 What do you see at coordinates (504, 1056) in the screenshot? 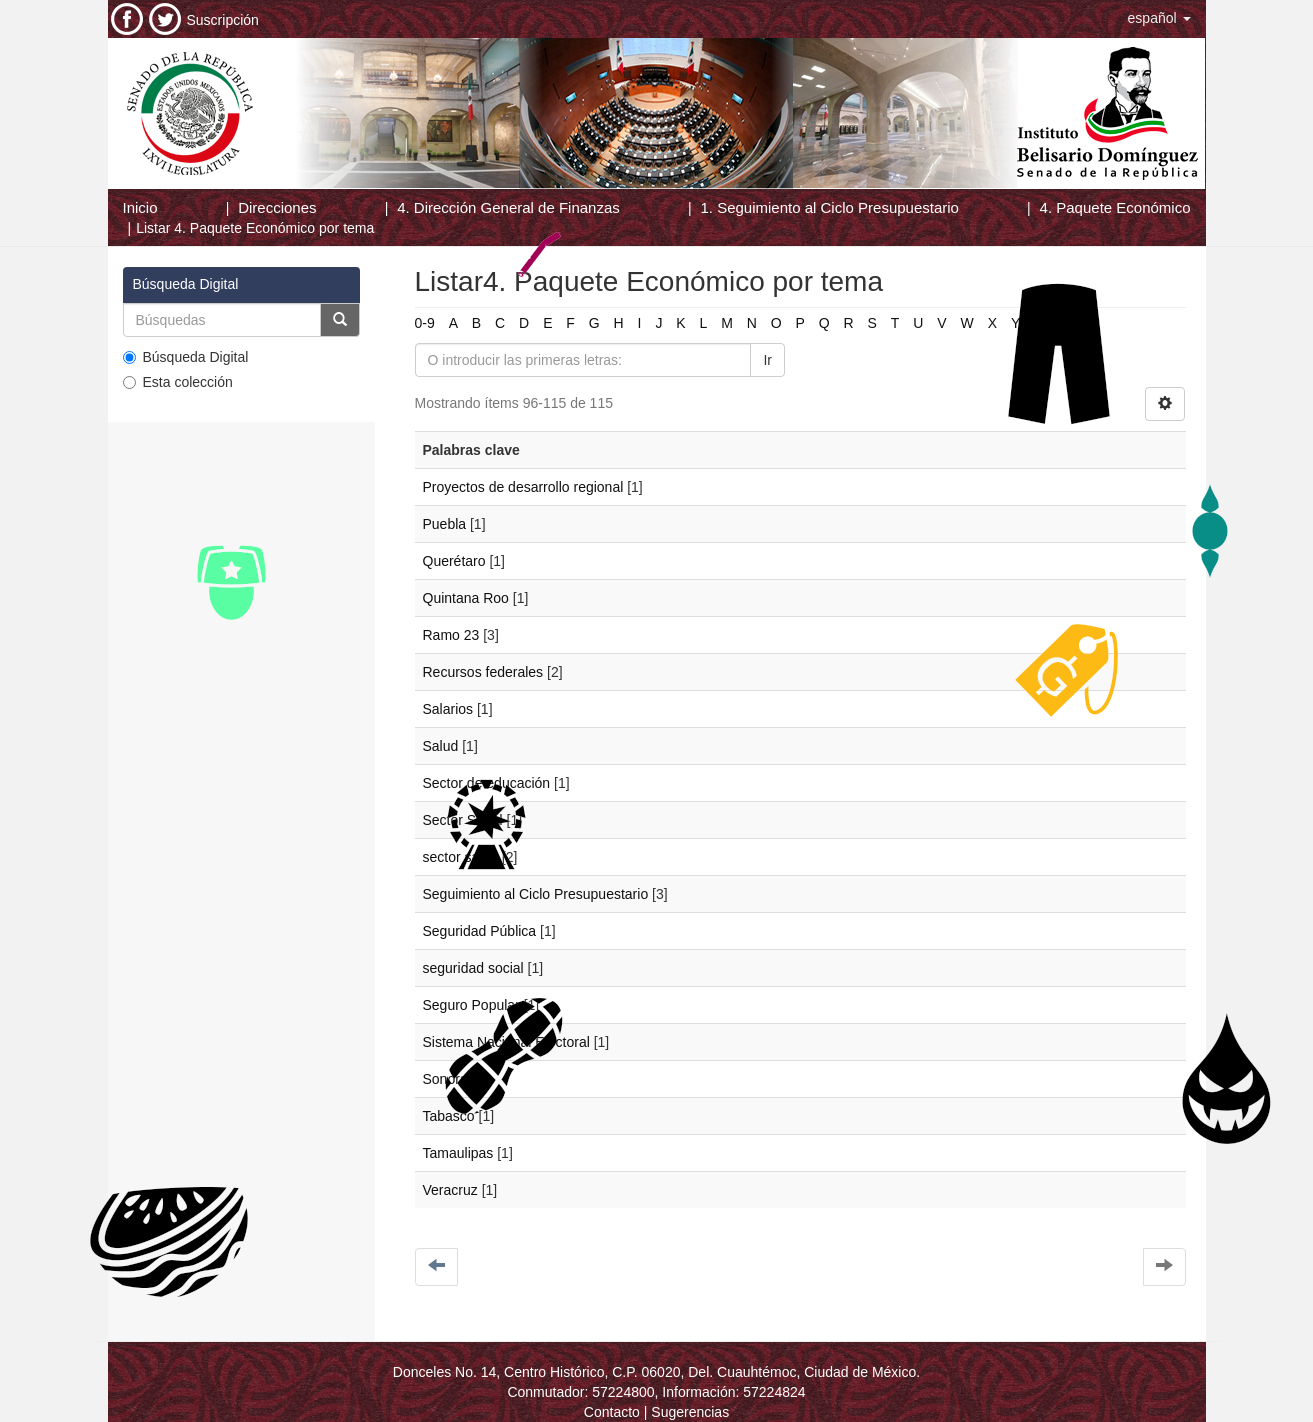
I see `indicates peanut ingredient or allergen warning` at bounding box center [504, 1056].